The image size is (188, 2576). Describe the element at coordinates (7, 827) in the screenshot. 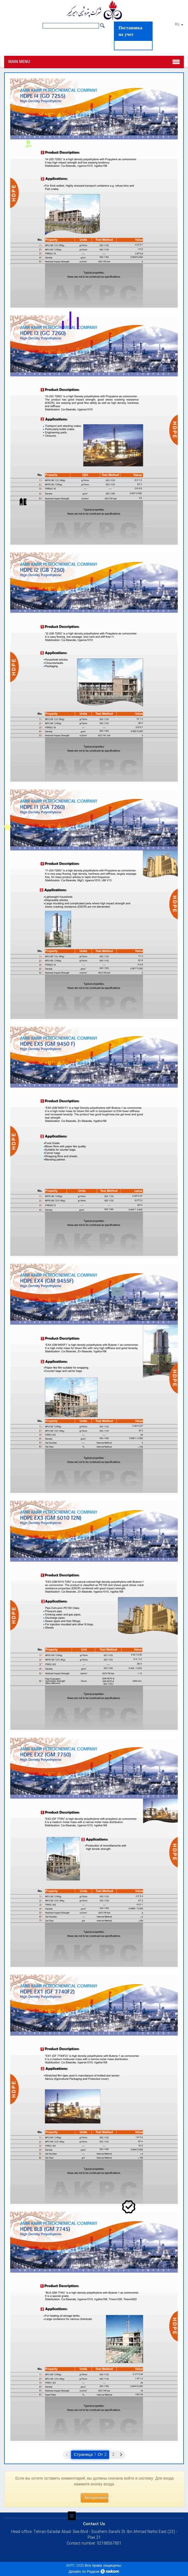

I see `add to favorites` at that location.